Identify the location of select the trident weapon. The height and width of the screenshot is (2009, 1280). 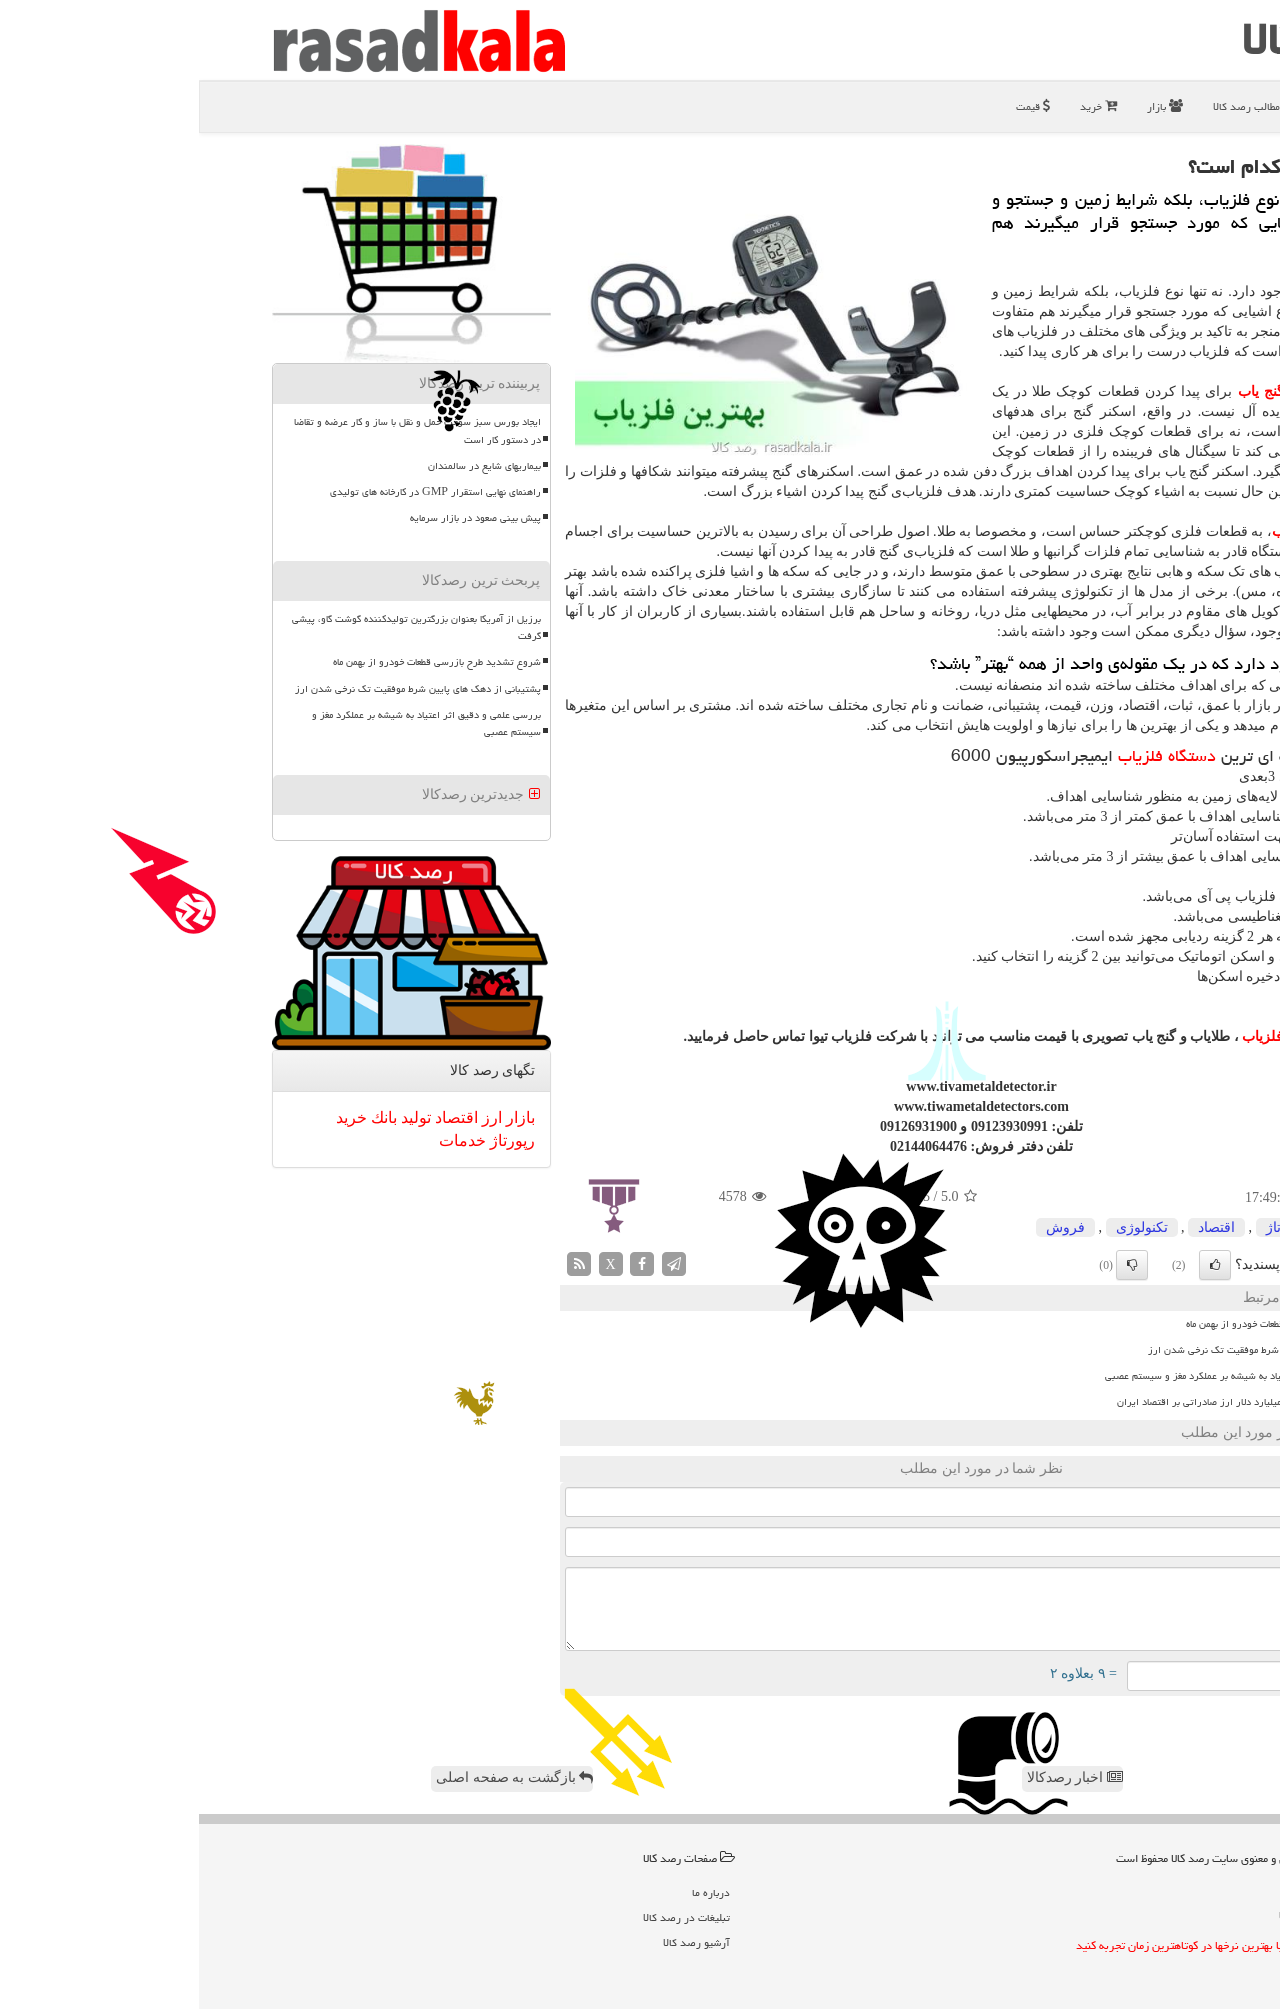
(618, 1742).